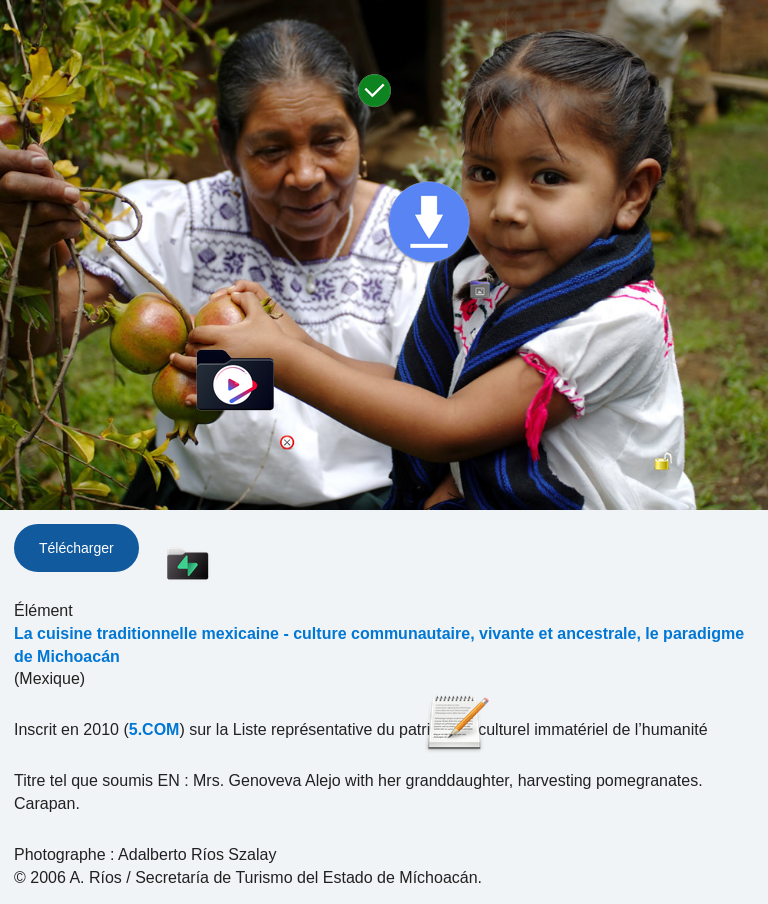 This screenshot has width=768, height=904. I want to click on indicates file has been successfully synced, so click(374, 90).